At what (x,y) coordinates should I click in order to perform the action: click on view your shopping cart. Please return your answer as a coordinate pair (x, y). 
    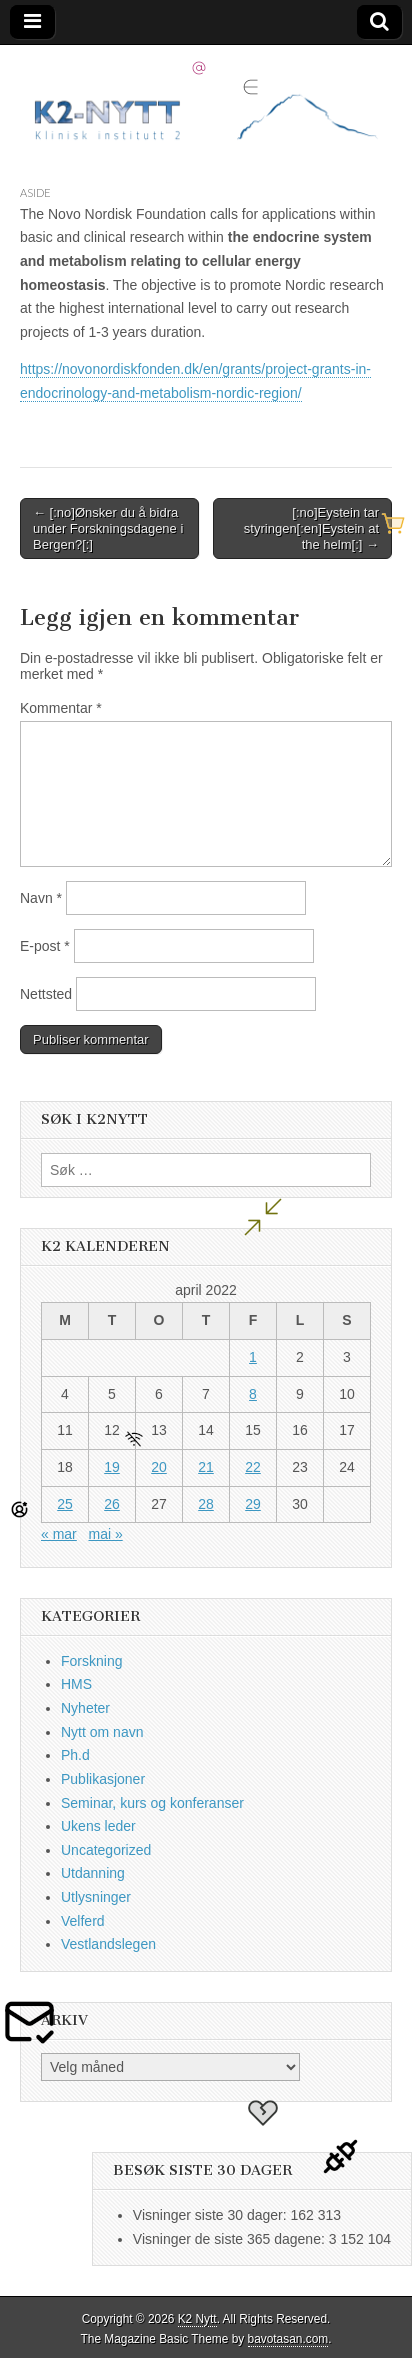
    Looking at the image, I should click on (393, 523).